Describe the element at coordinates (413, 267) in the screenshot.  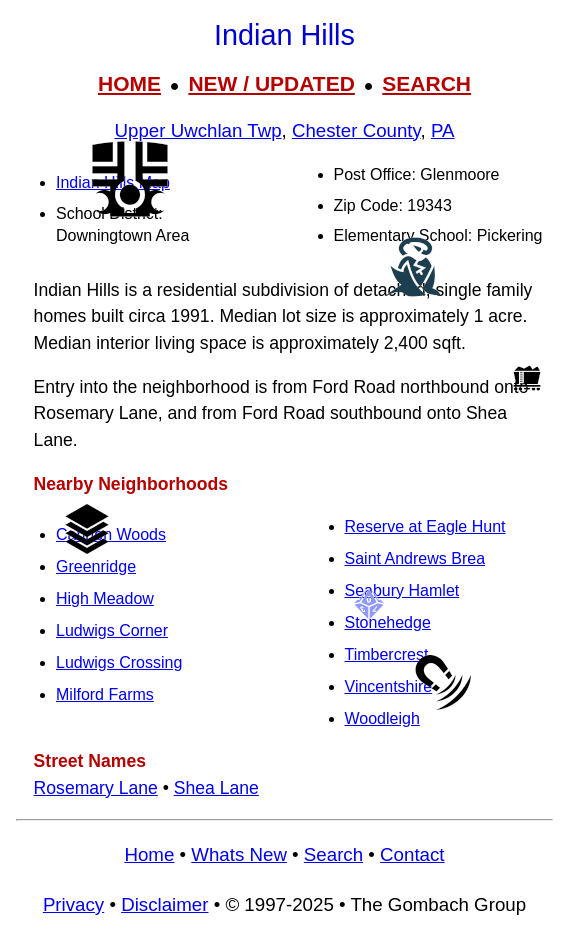
I see `alien or sci-fi themed game item` at that location.